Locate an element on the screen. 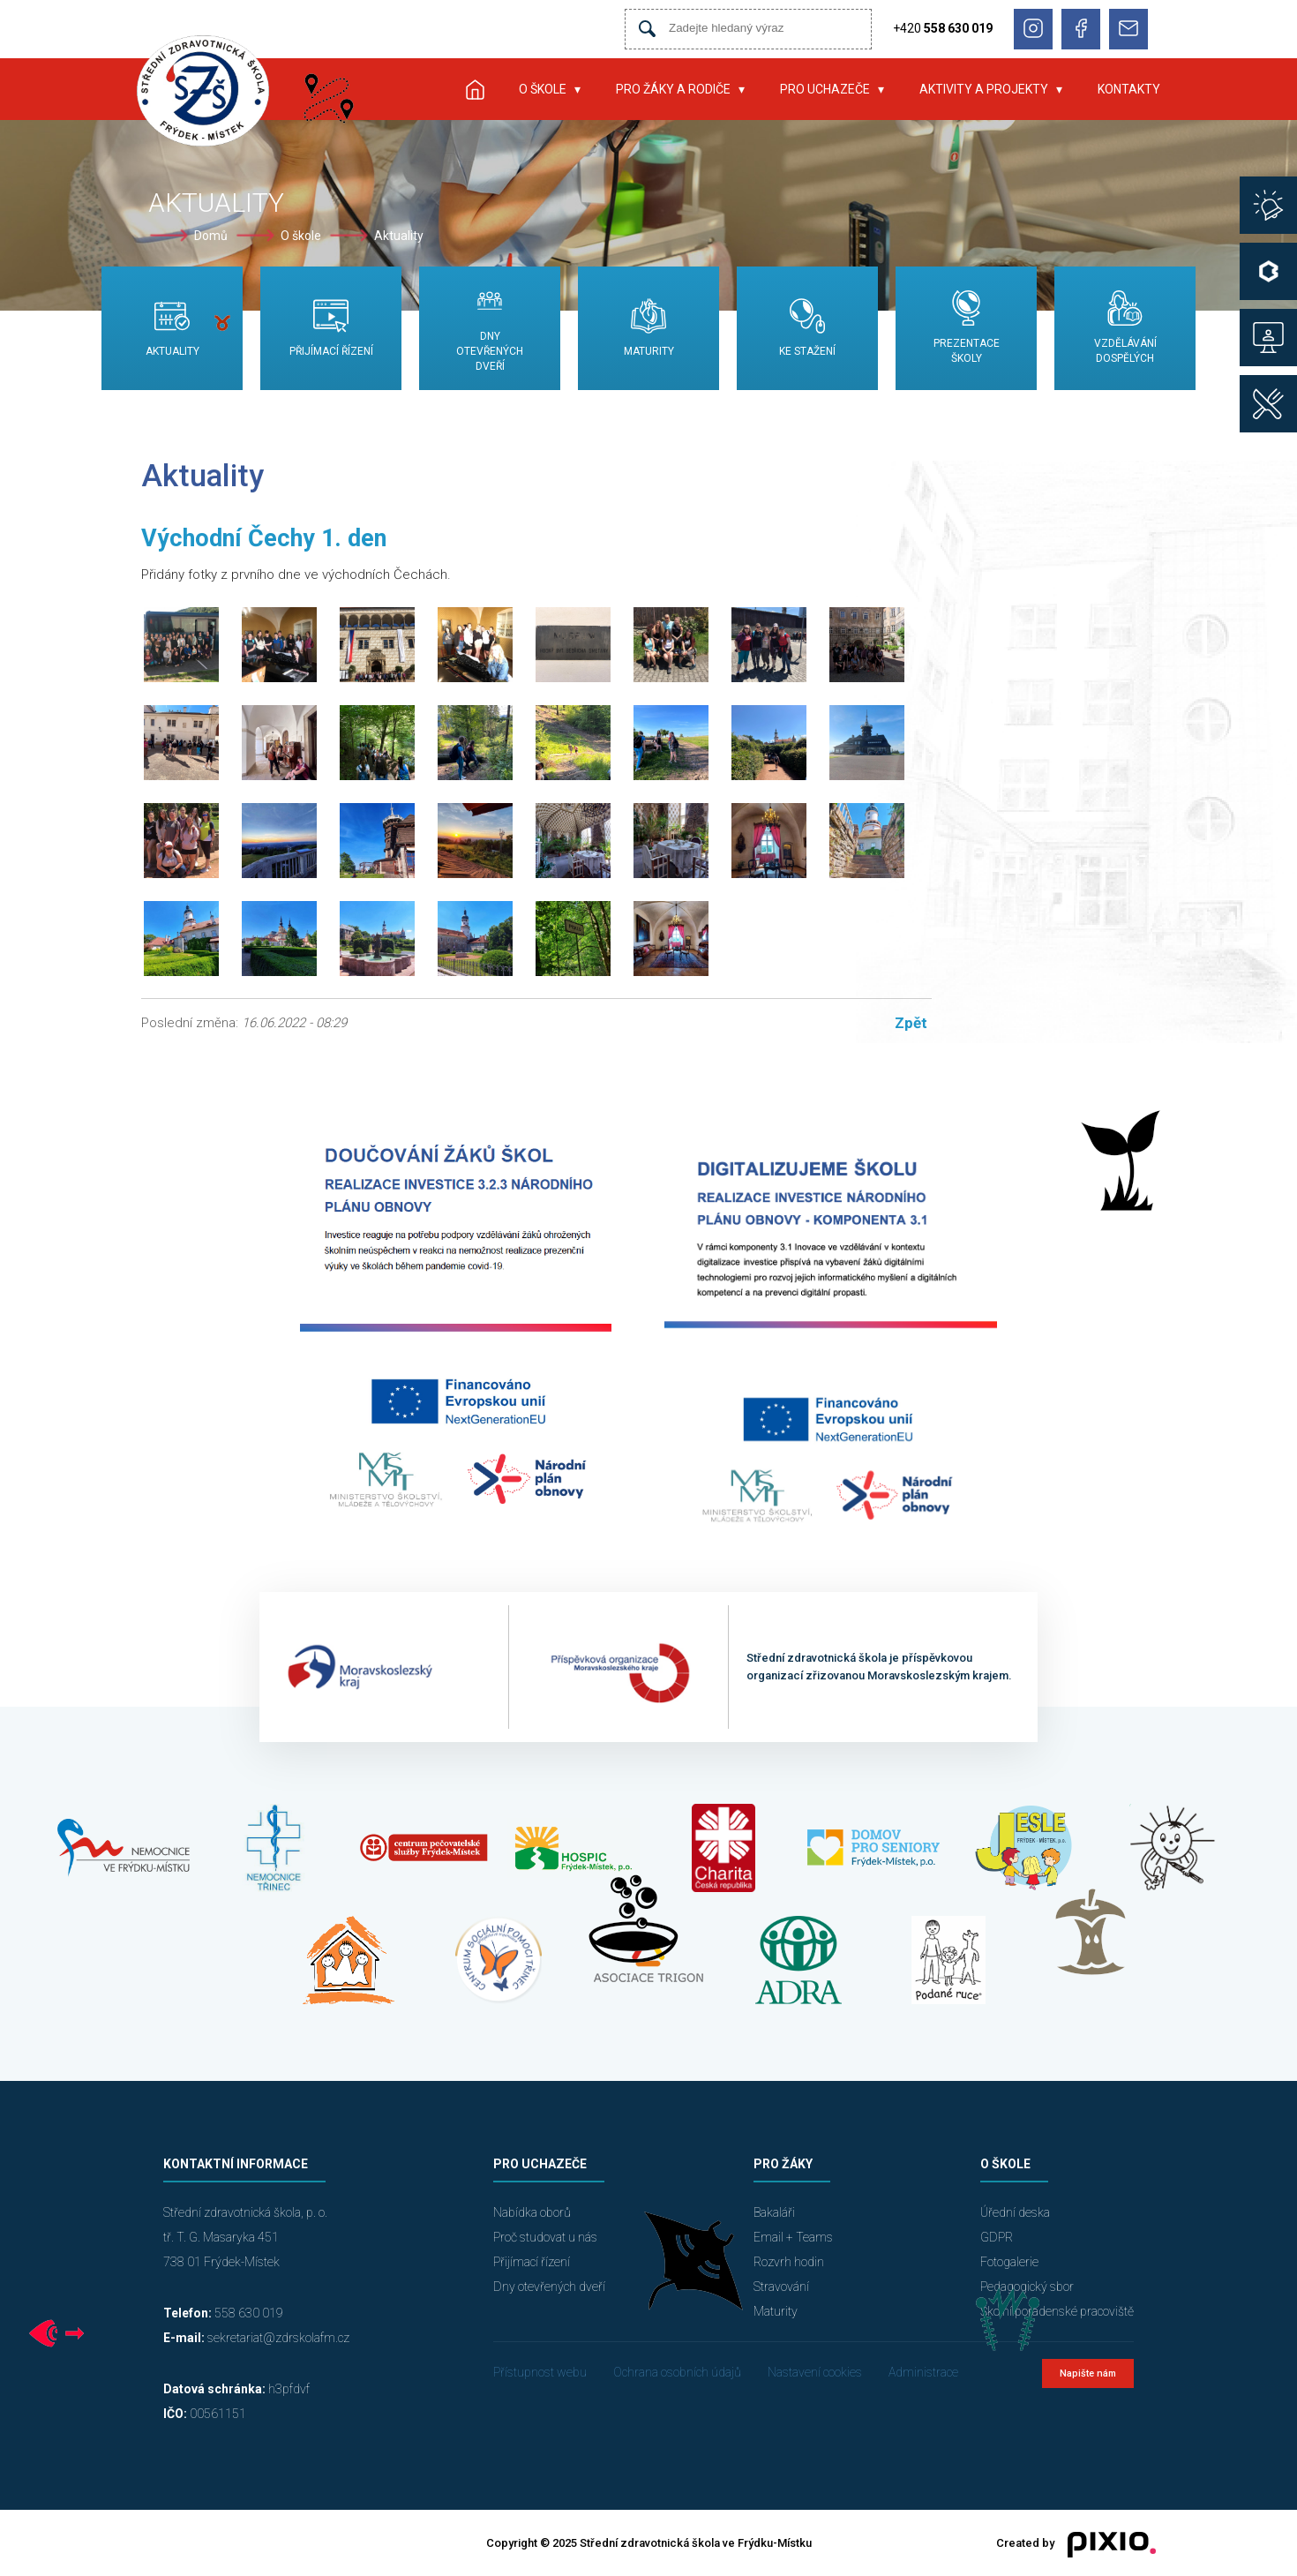  indicates food waste or compost category is located at coordinates (1091, 1932).